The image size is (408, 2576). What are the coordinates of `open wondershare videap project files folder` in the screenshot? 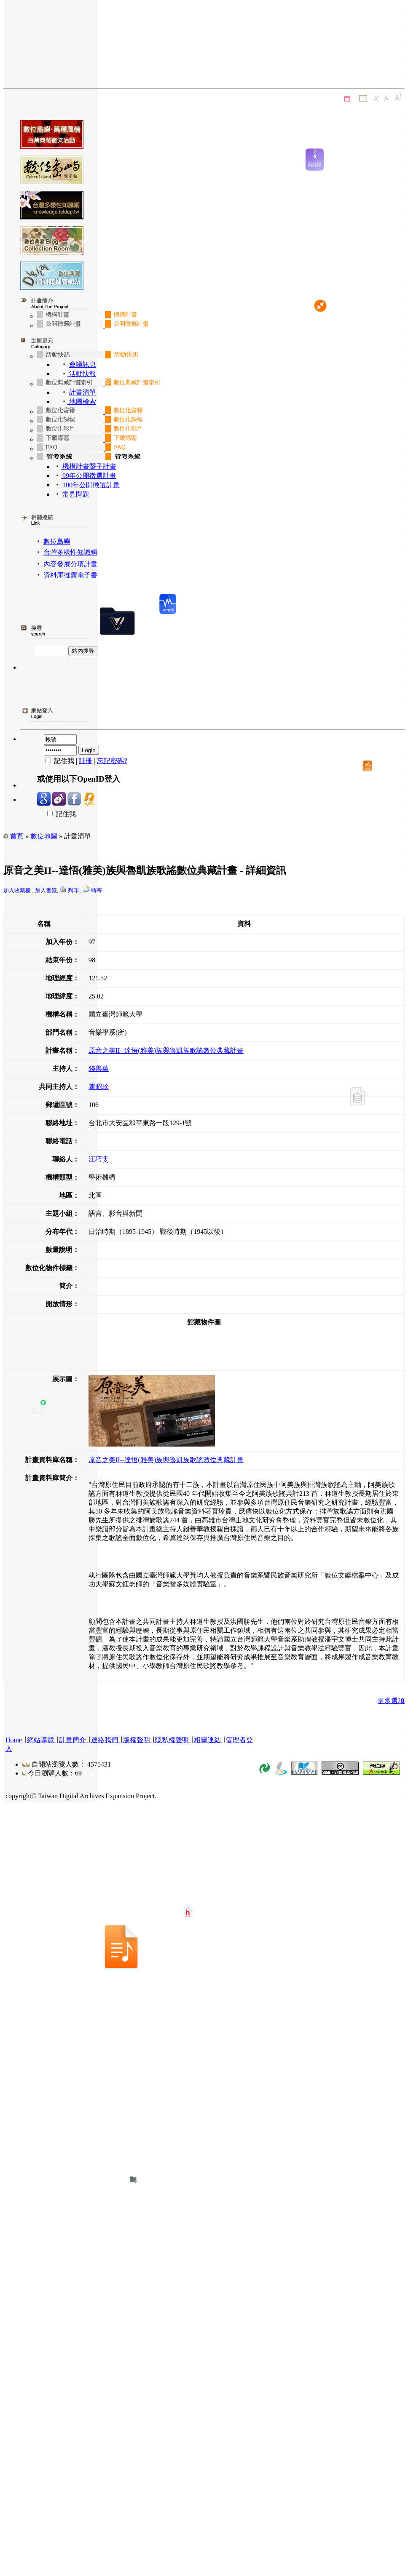 It's located at (117, 622).